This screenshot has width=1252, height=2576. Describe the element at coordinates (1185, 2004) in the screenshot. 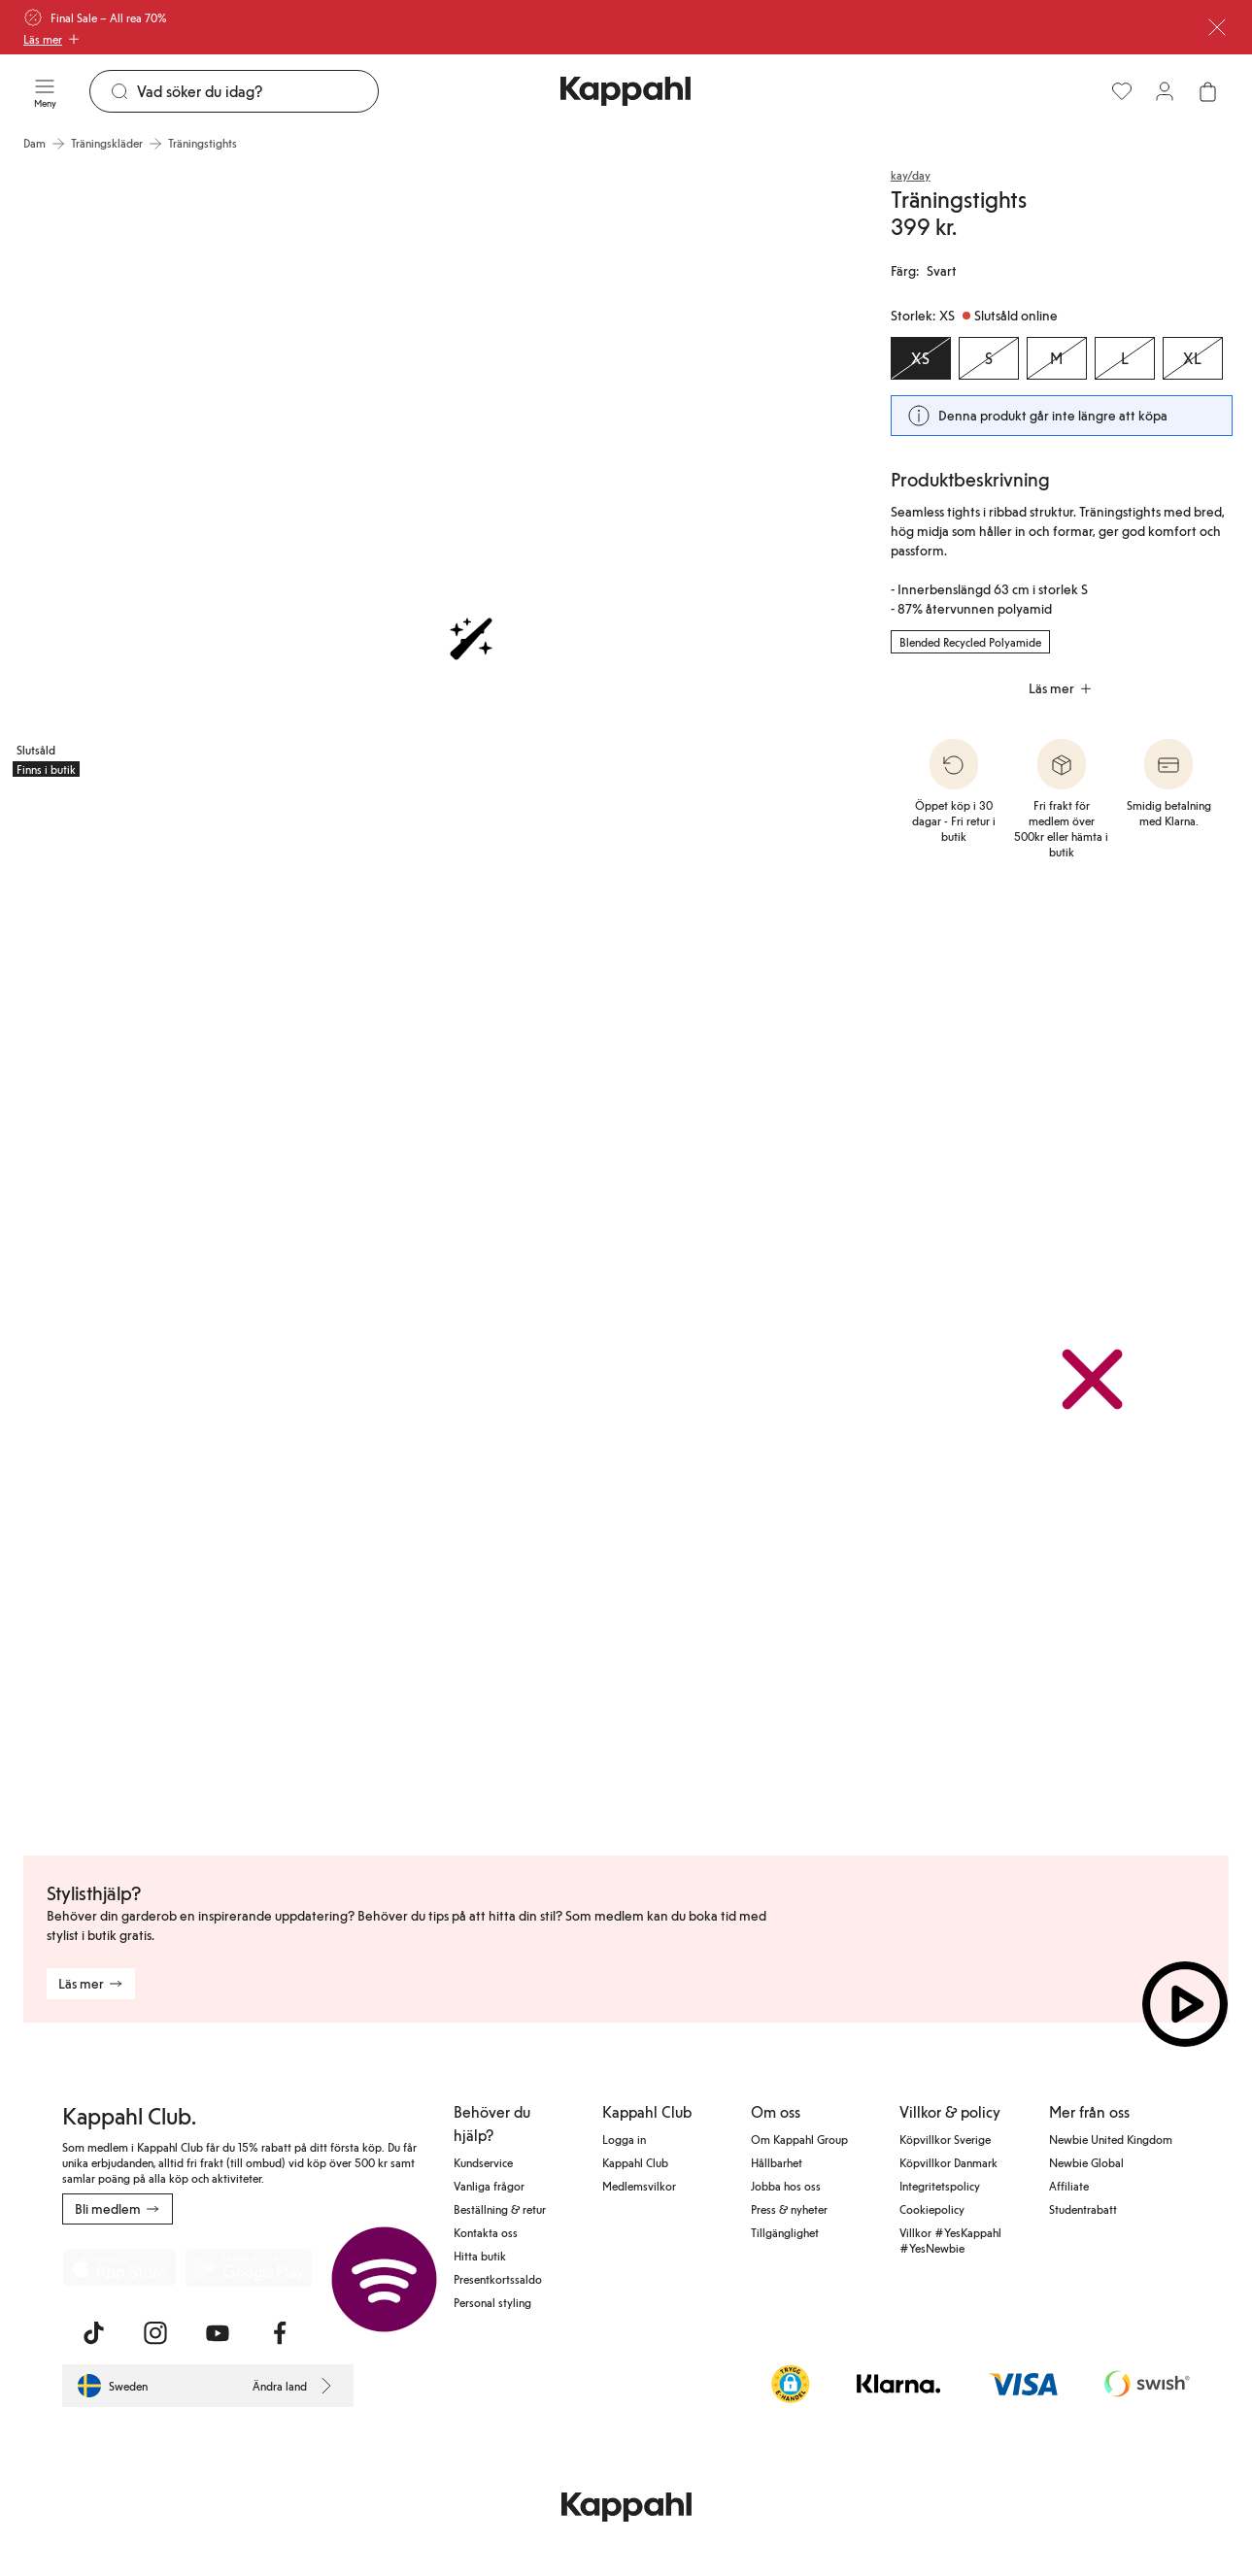

I see `play media or video content` at that location.